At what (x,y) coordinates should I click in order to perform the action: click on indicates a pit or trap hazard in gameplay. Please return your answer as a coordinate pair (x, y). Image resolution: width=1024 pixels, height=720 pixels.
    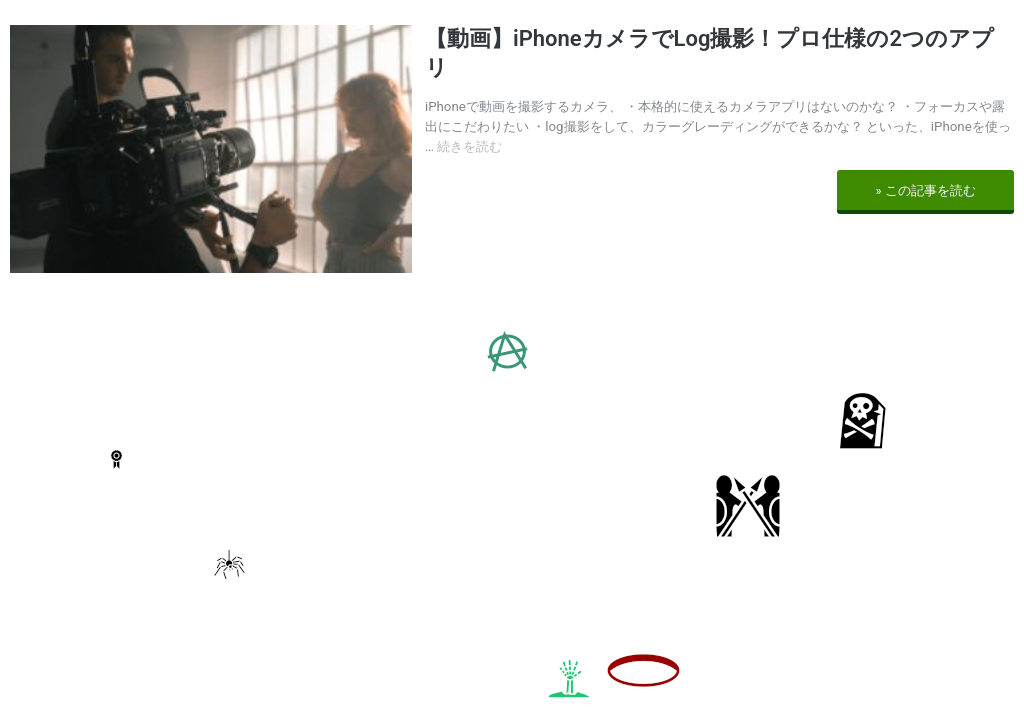
    Looking at the image, I should click on (643, 670).